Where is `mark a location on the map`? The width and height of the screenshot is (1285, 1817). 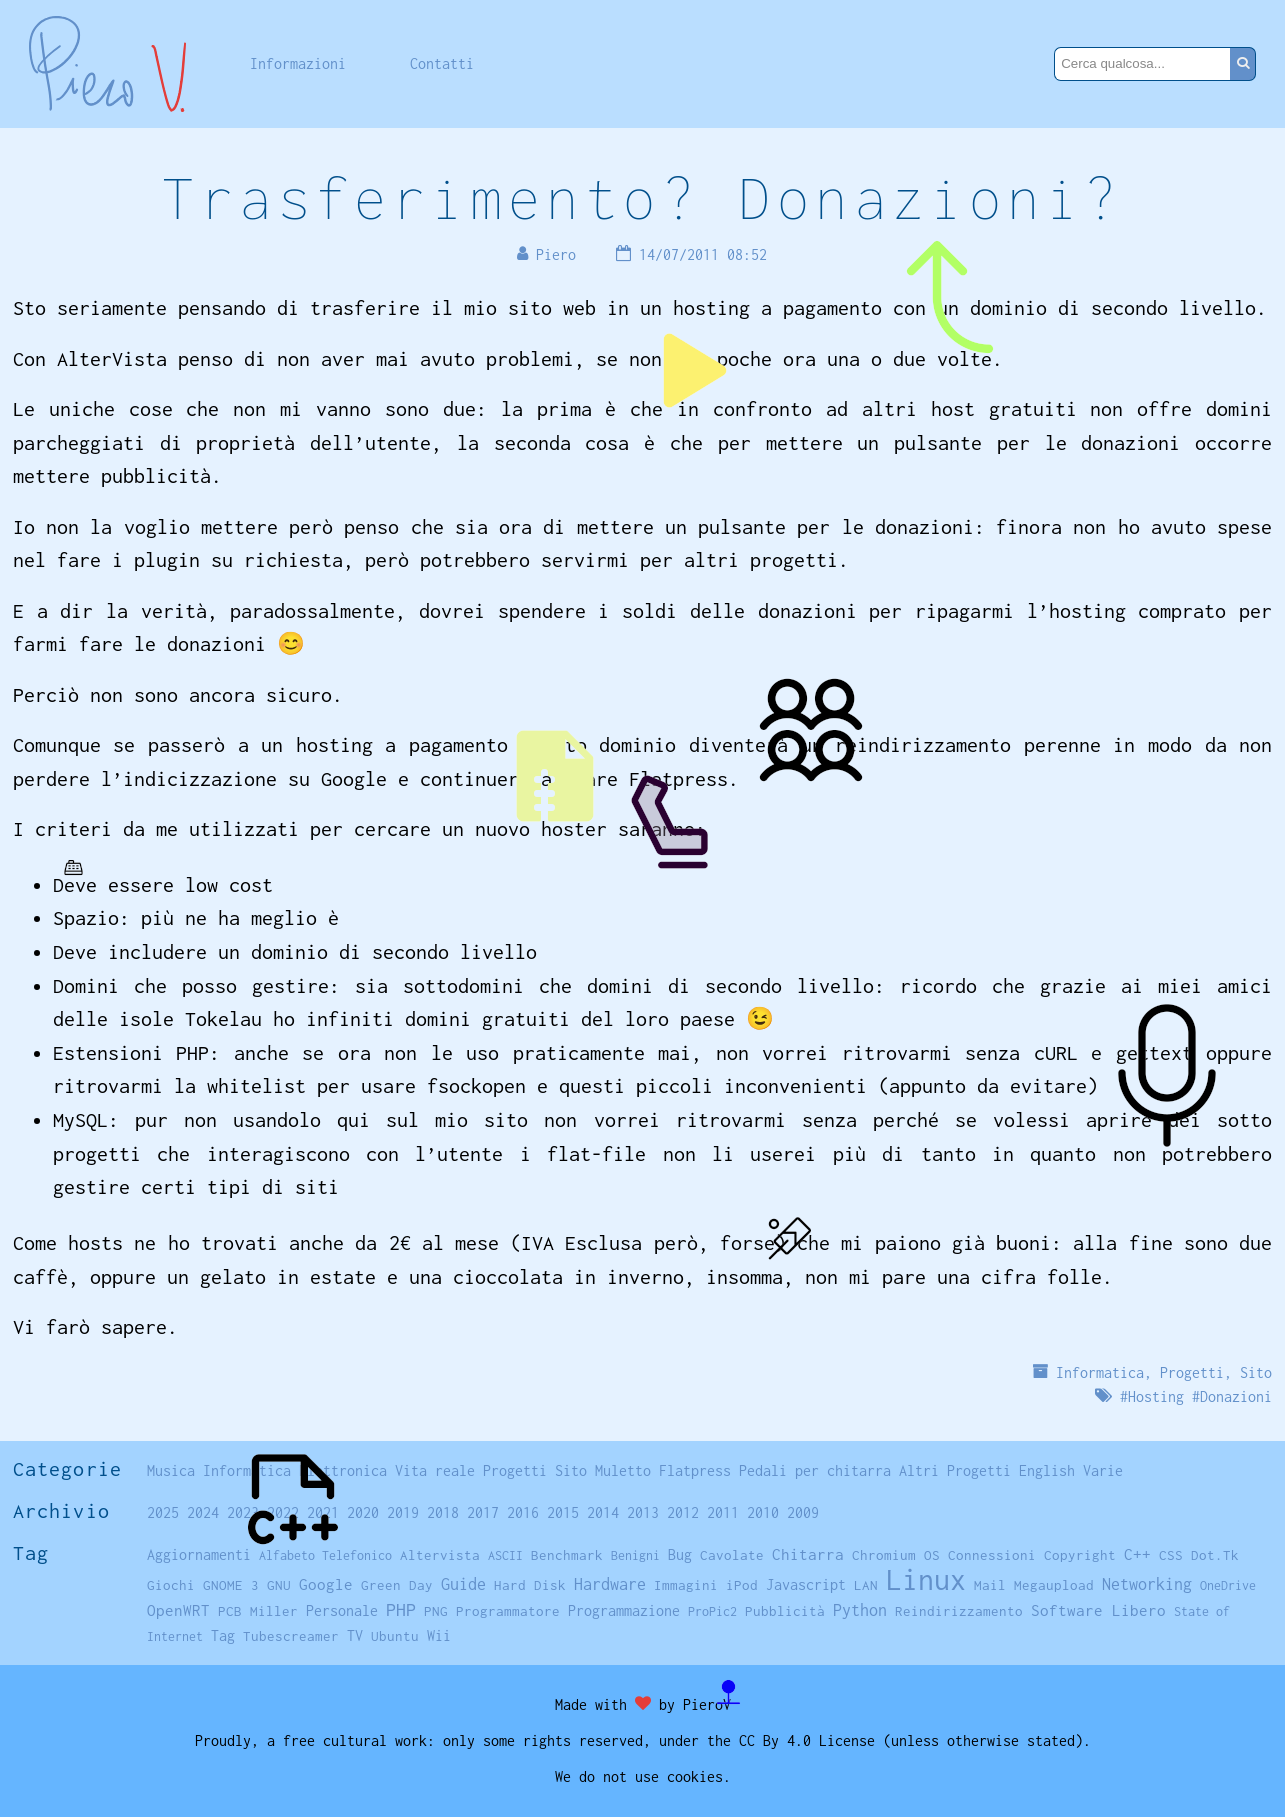 mark a location on the map is located at coordinates (728, 1692).